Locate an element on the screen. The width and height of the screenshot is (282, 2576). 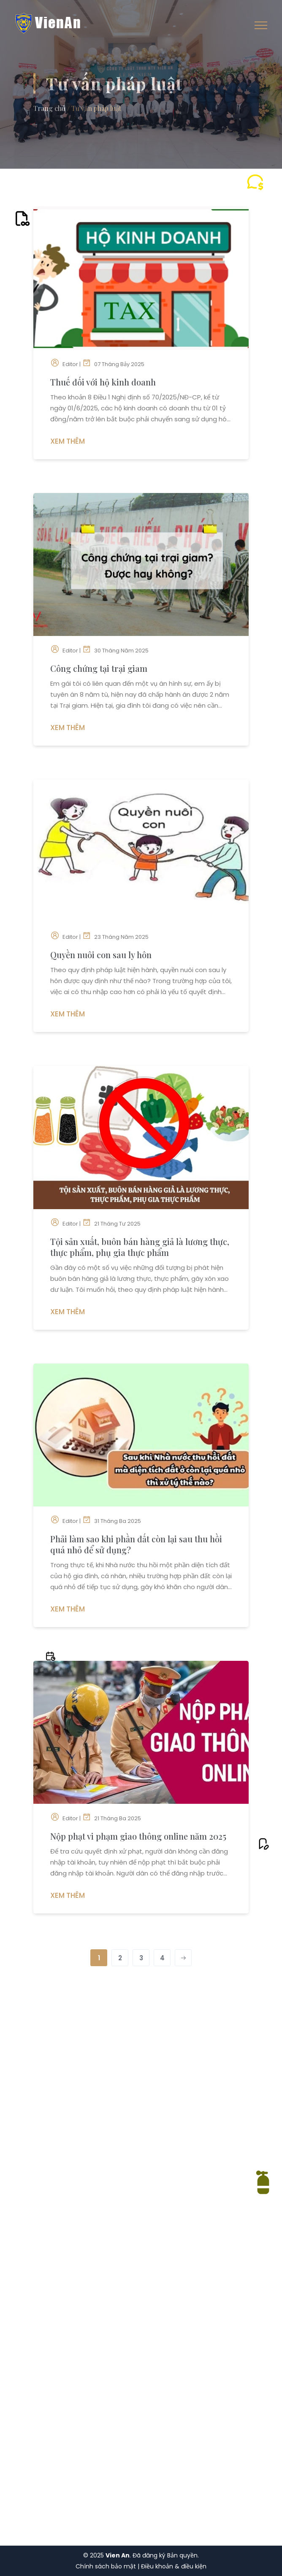
edit a saved bookmark is located at coordinates (263, 1843).